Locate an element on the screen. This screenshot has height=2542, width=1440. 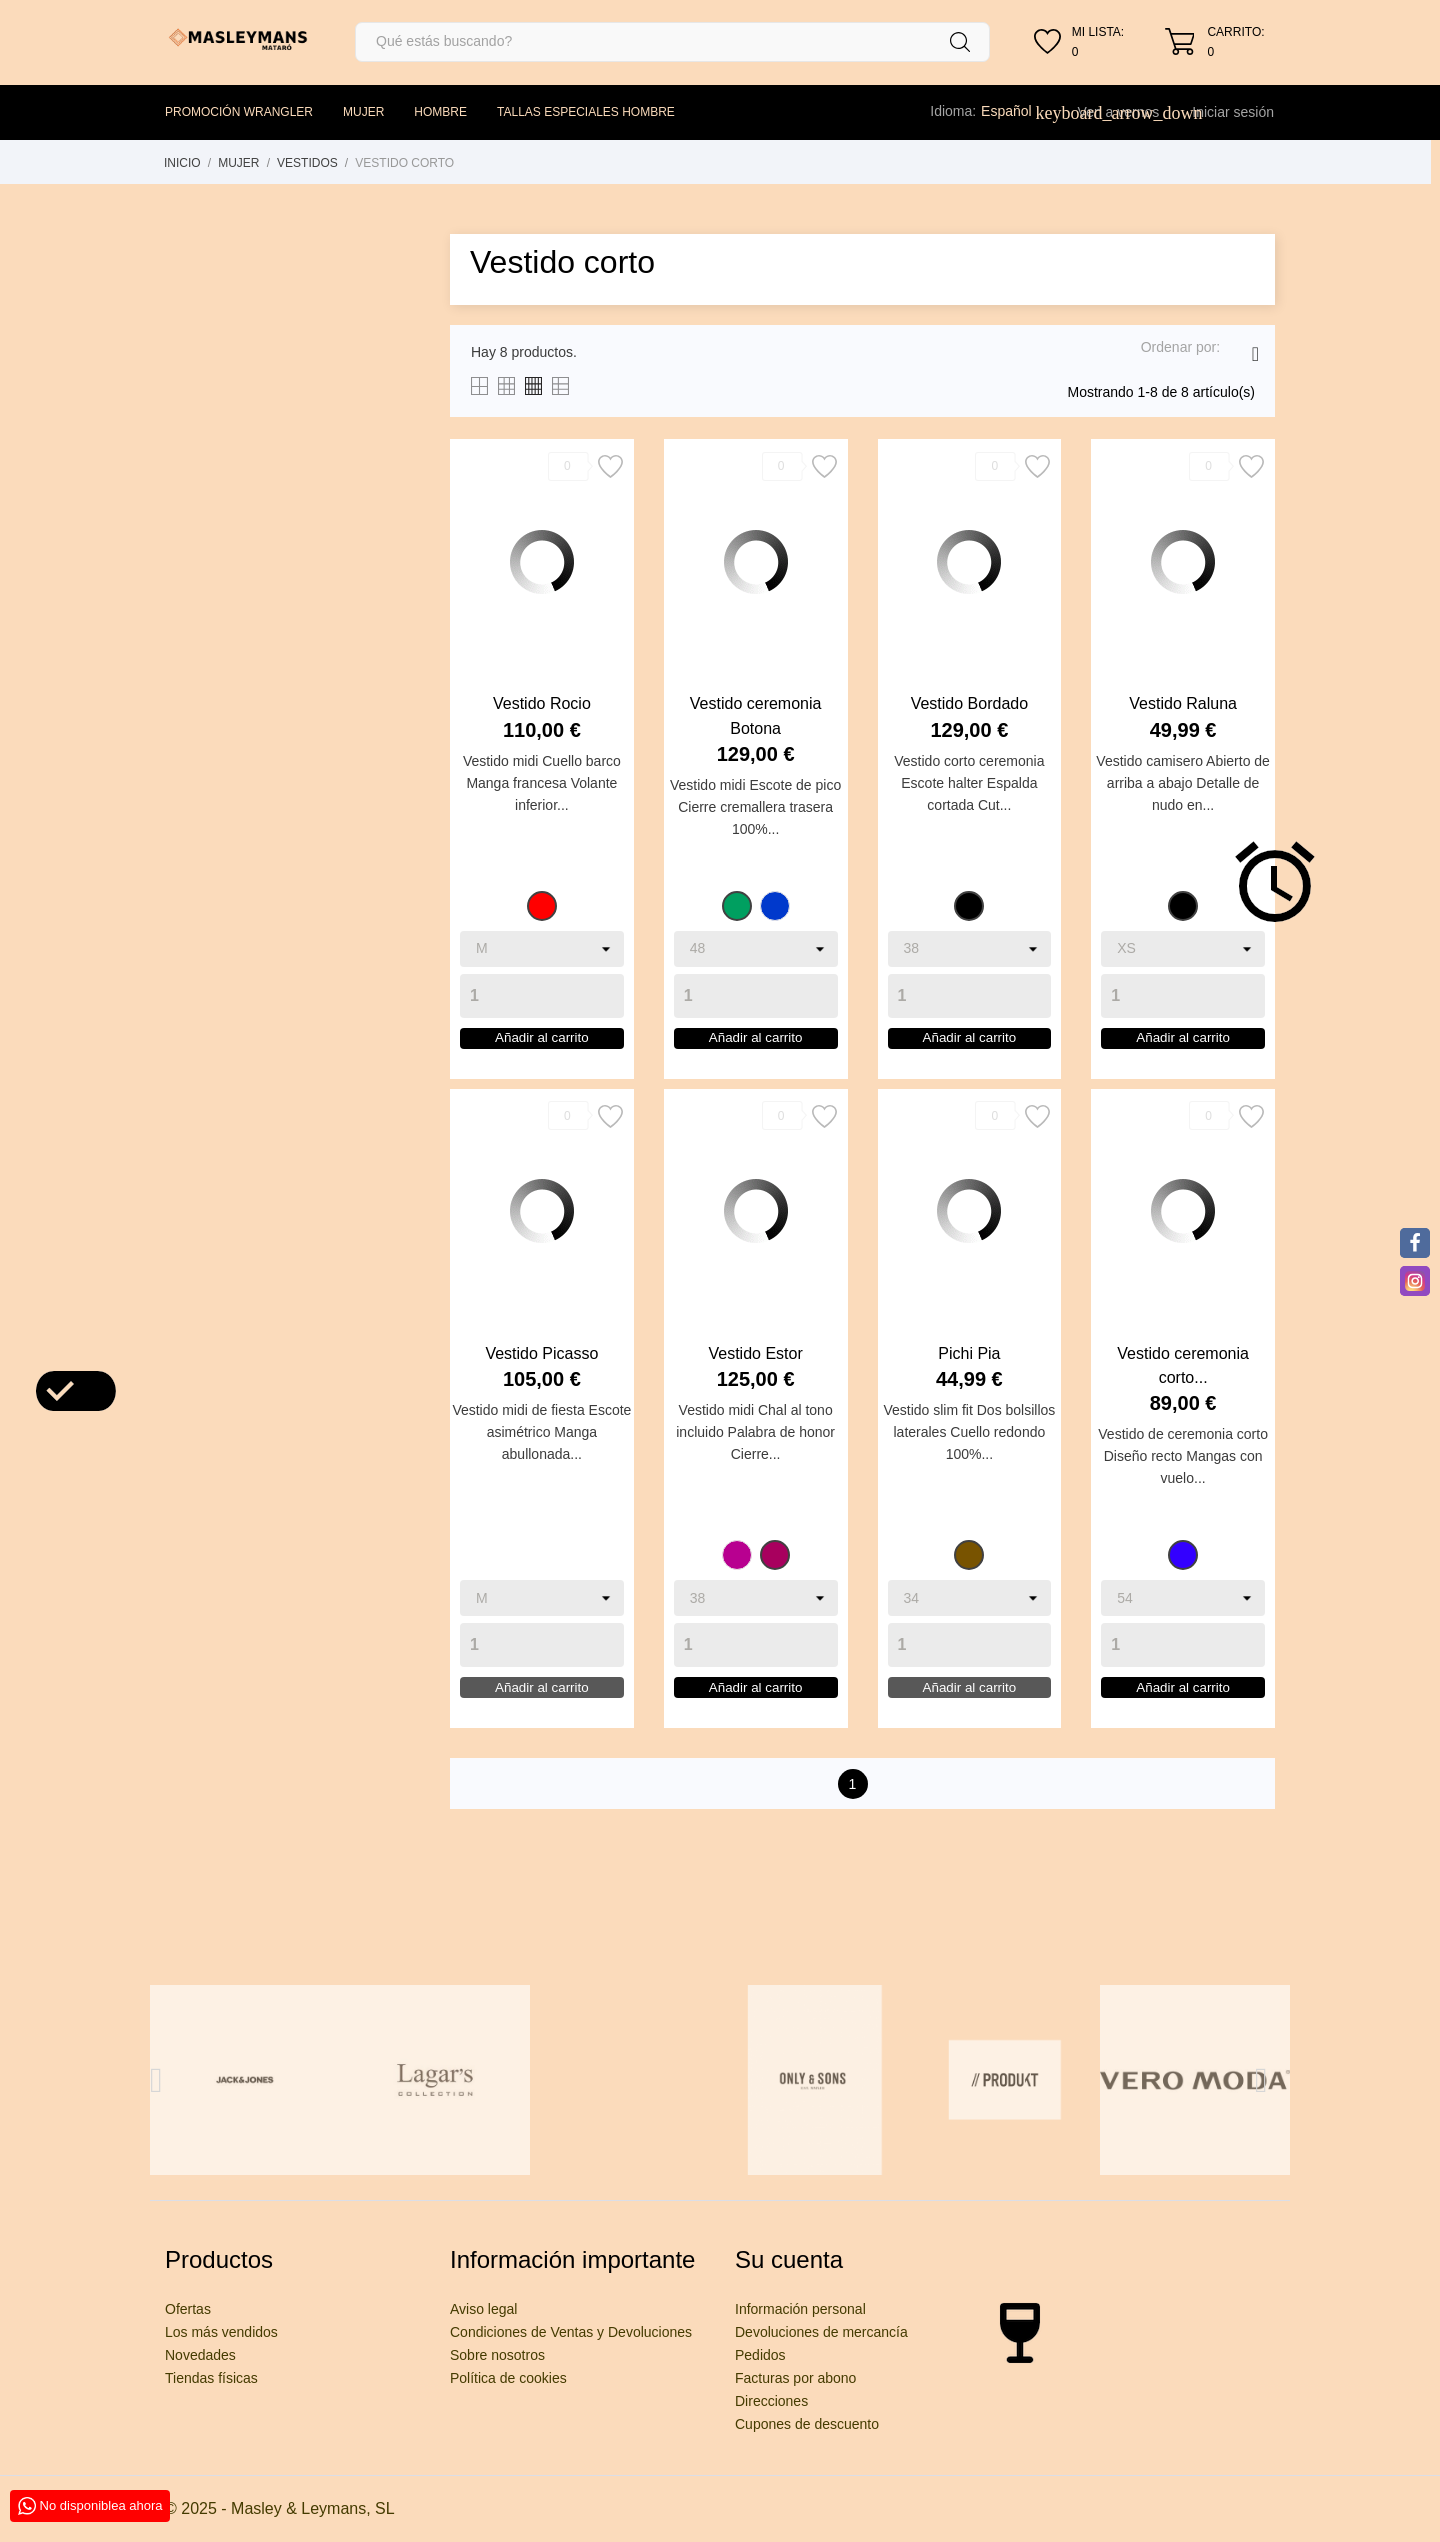
toggle setting enabled or active is located at coordinates (76, 1391).